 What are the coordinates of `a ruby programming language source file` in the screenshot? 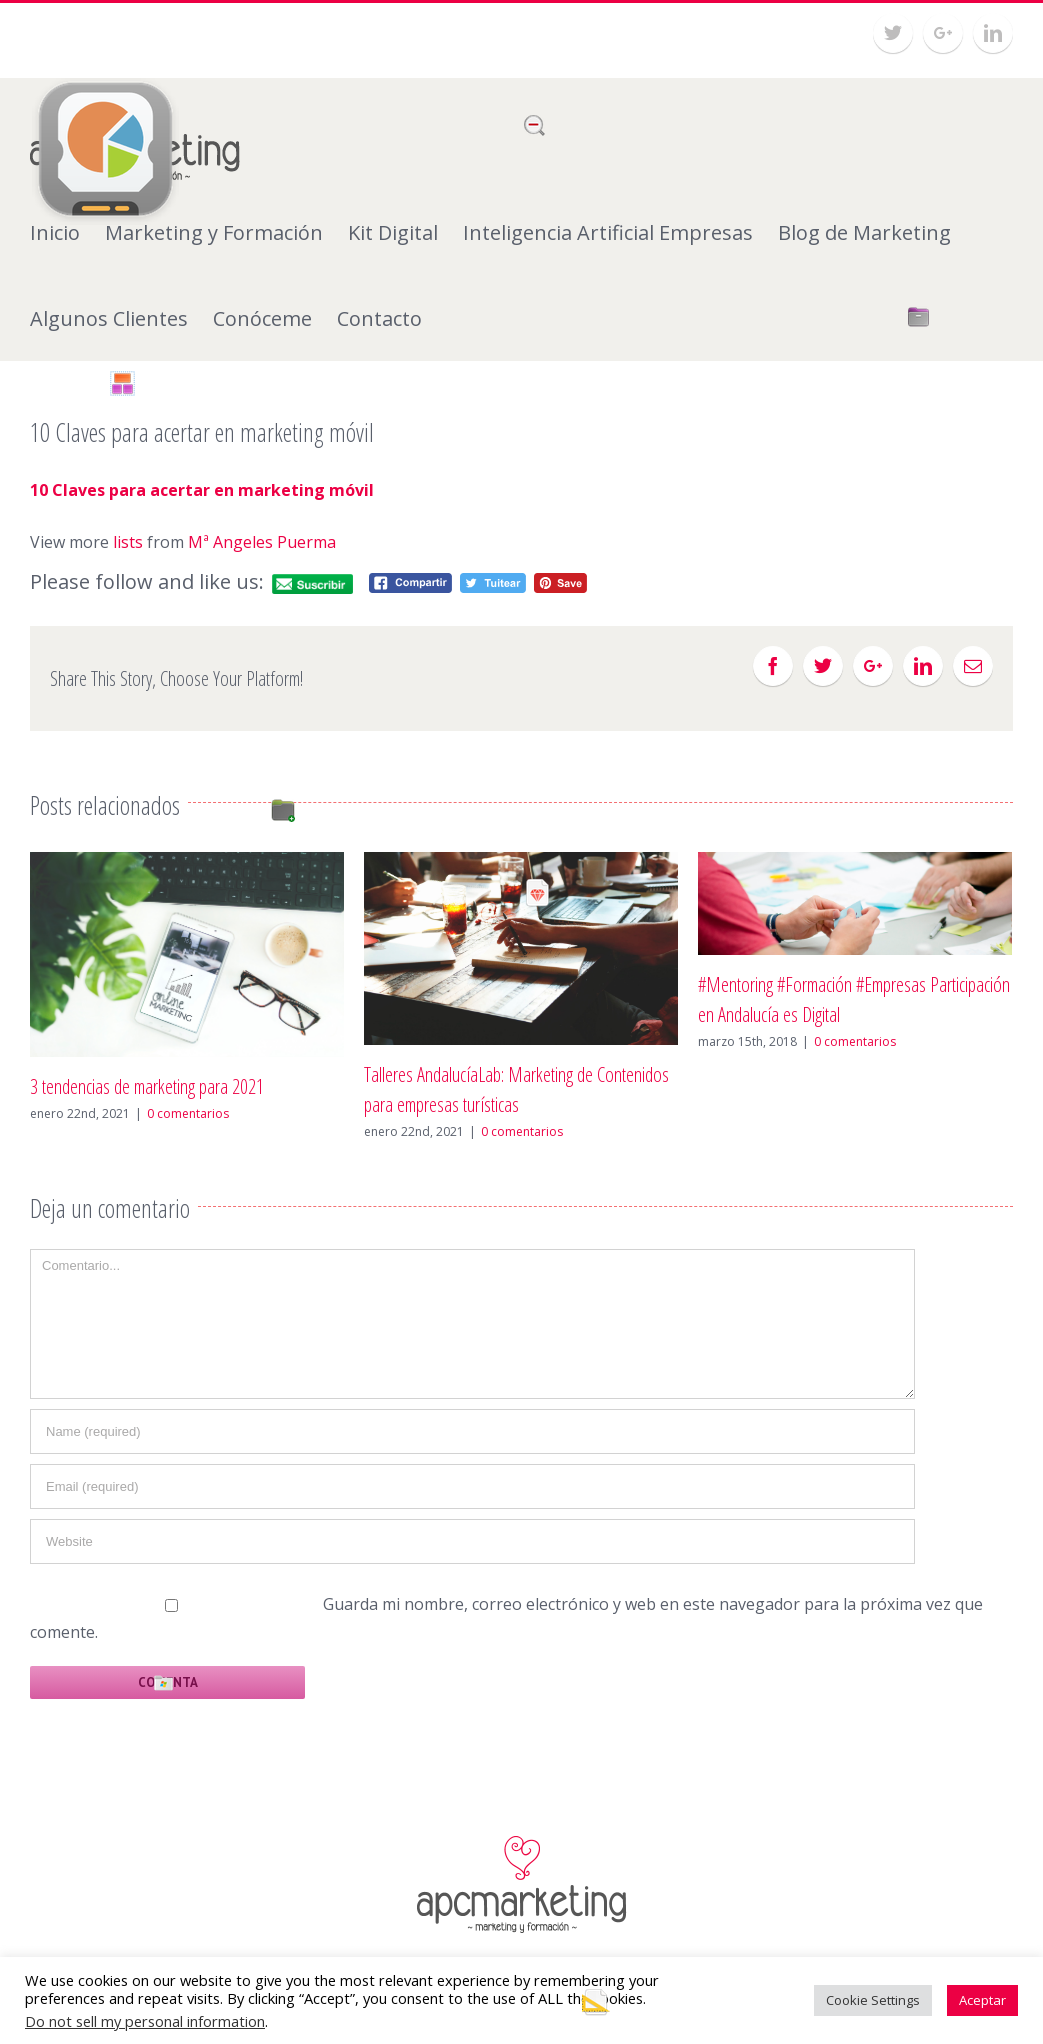 It's located at (537, 892).